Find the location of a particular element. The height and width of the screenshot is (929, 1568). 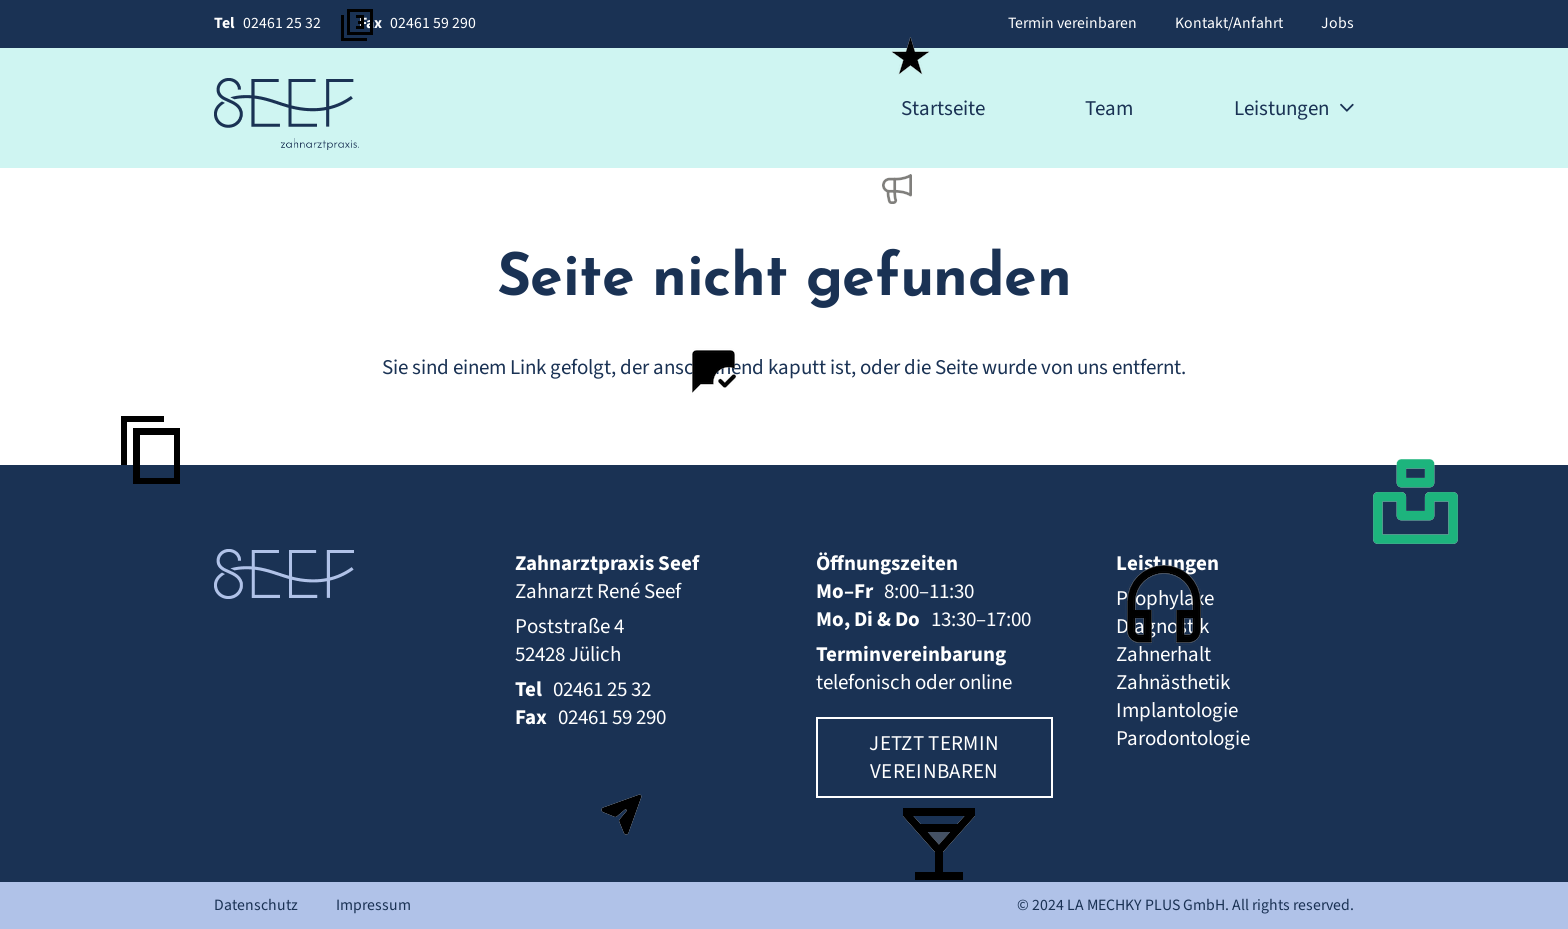

rate or review an item is located at coordinates (910, 55).